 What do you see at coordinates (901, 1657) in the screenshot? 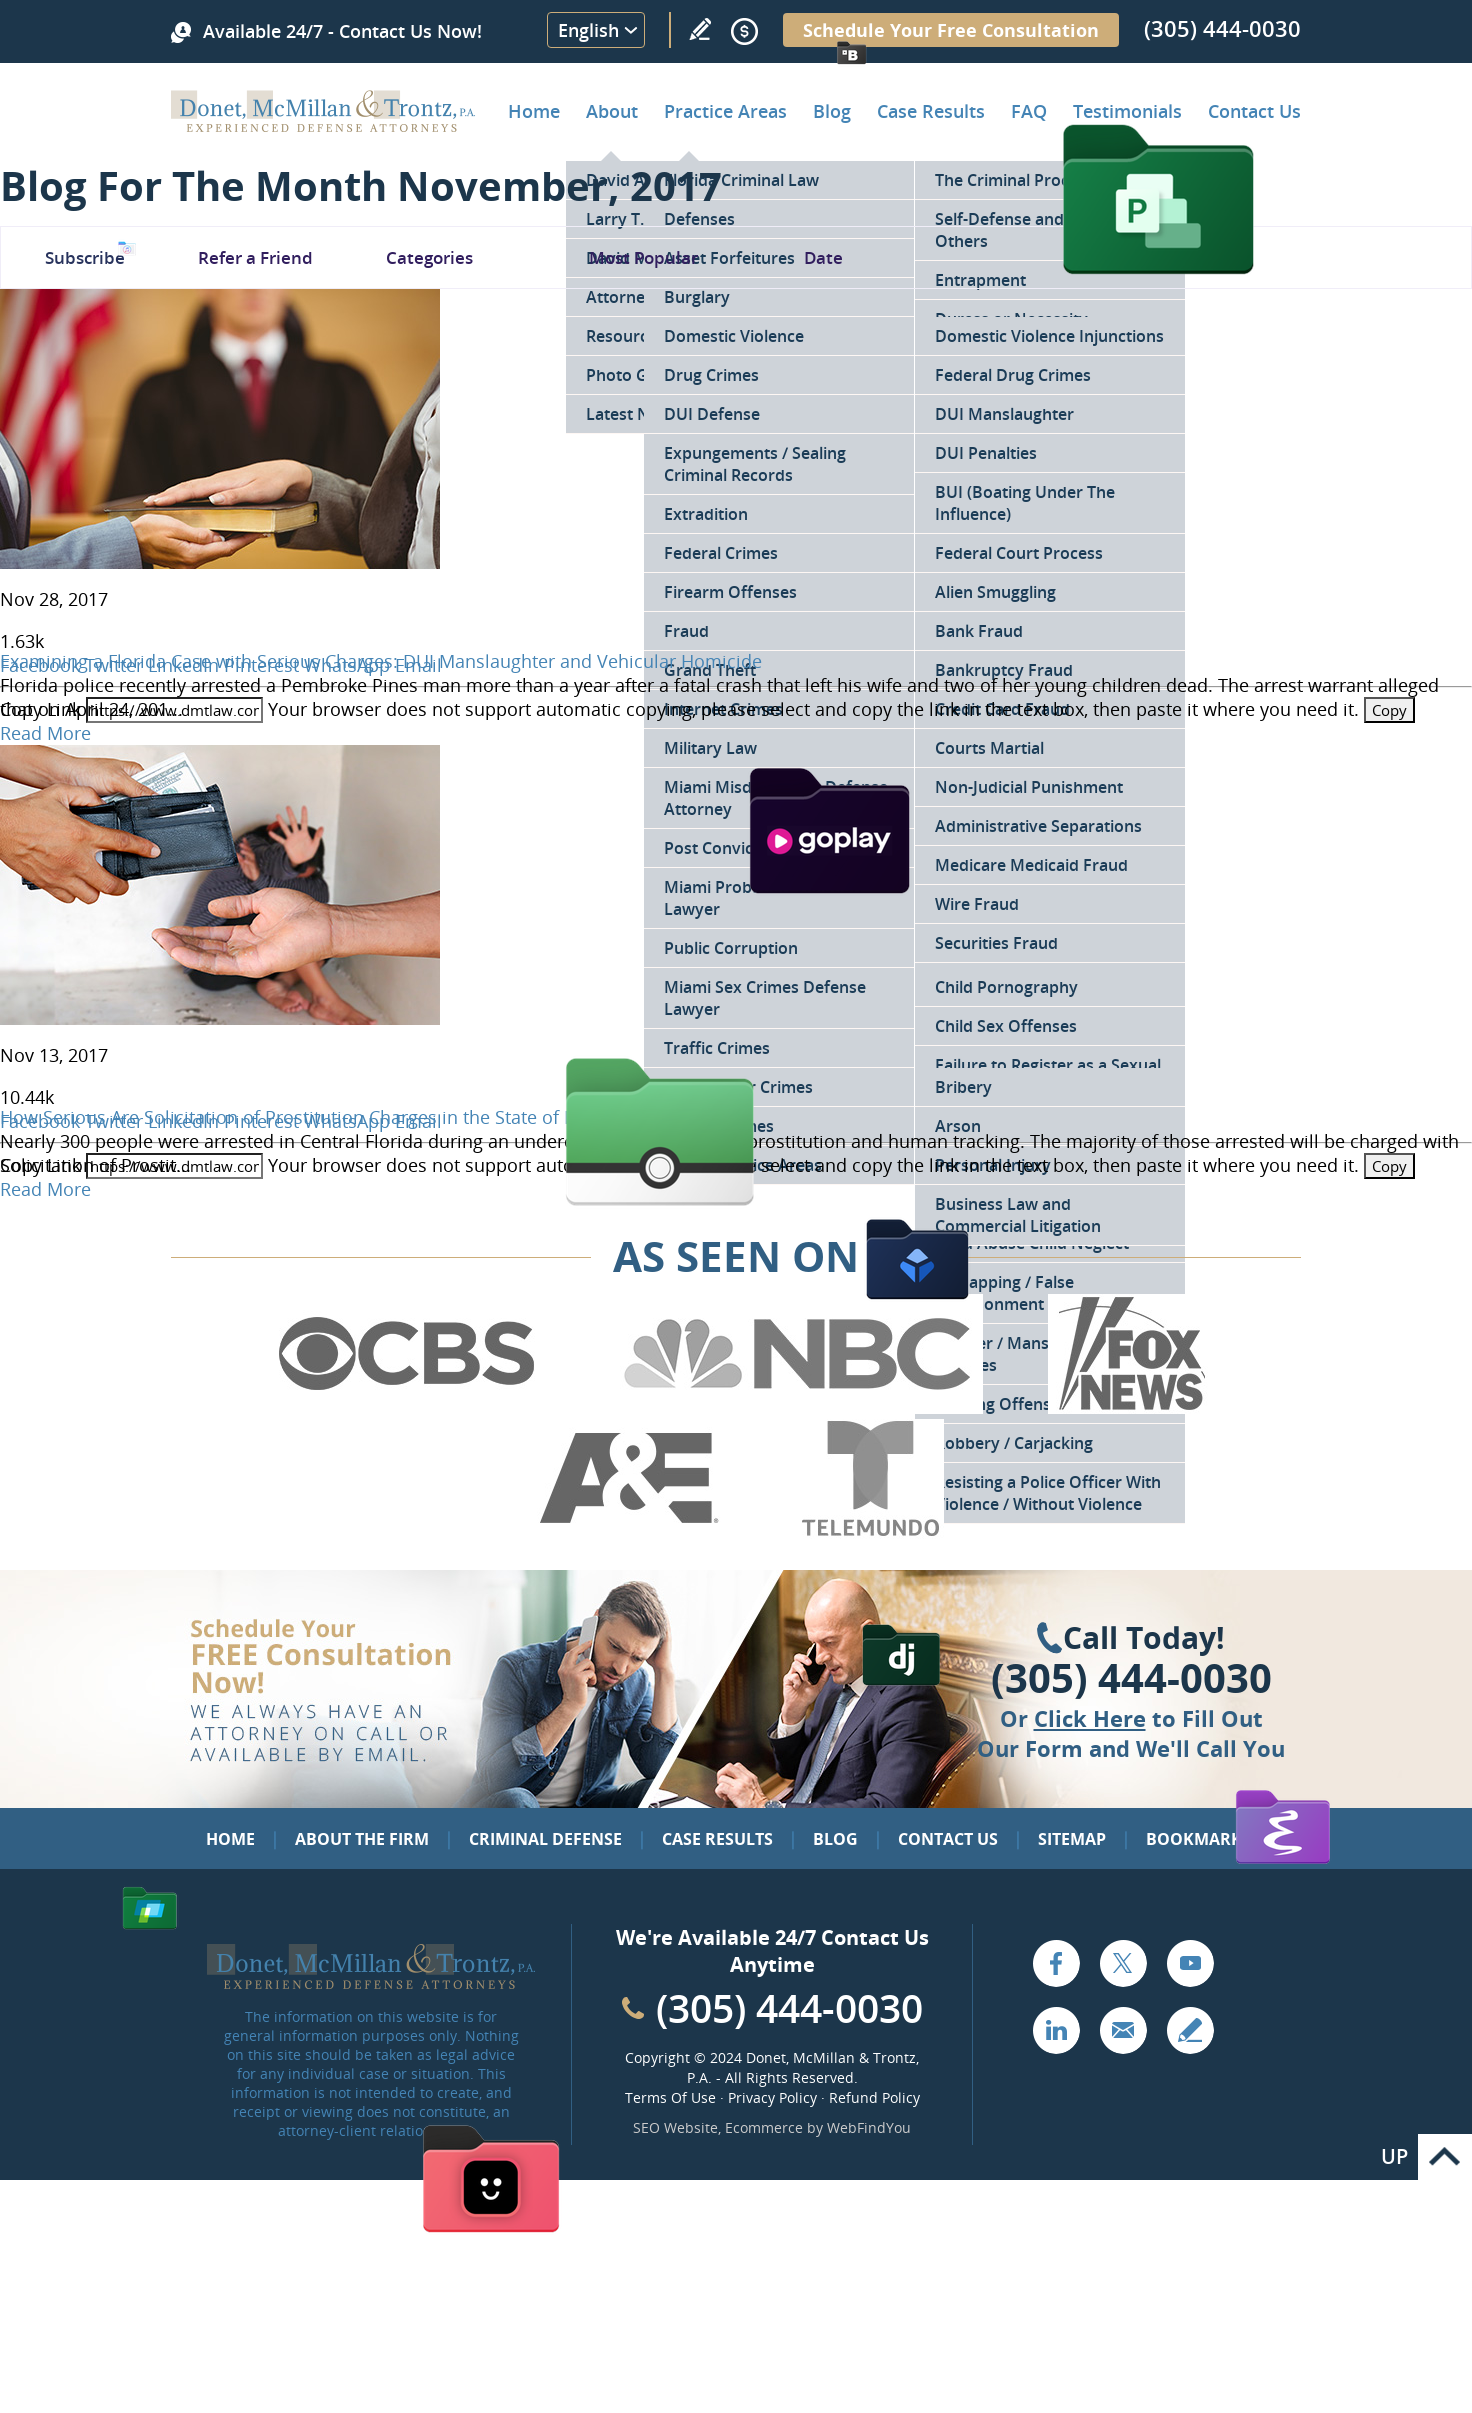
I see `folder containing django project files` at bounding box center [901, 1657].